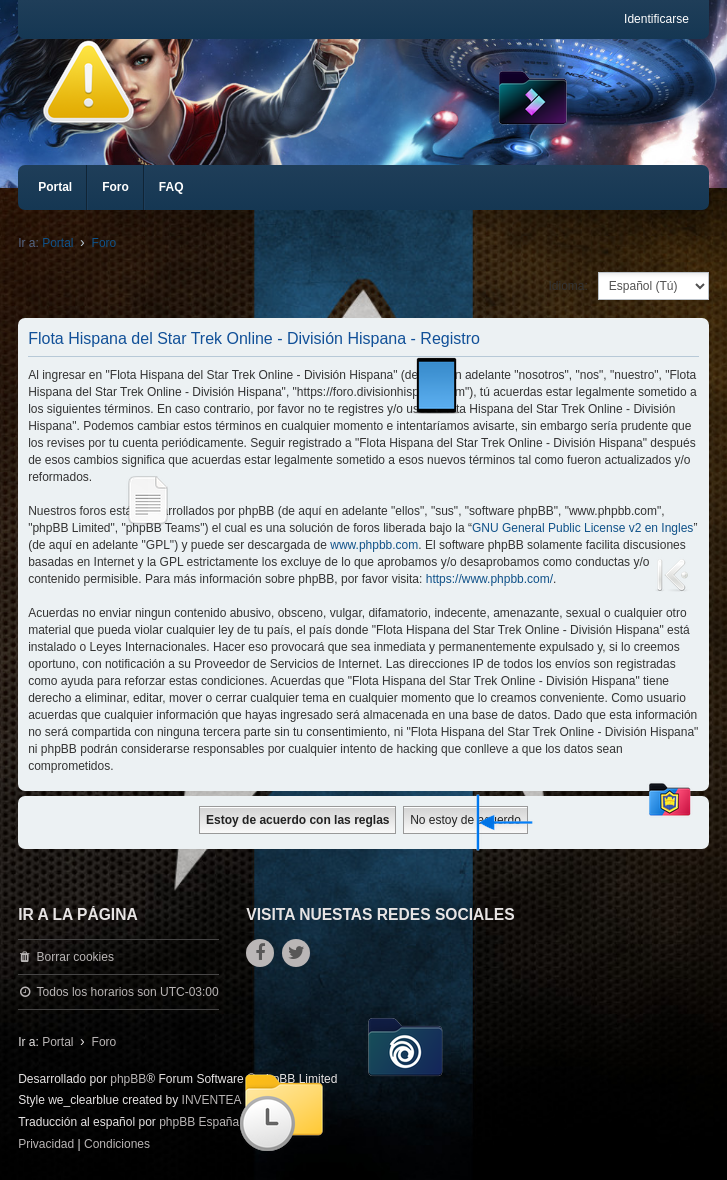  Describe the element at coordinates (532, 99) in the screenshot. I see `open wondershare filmora go project files` at that location.